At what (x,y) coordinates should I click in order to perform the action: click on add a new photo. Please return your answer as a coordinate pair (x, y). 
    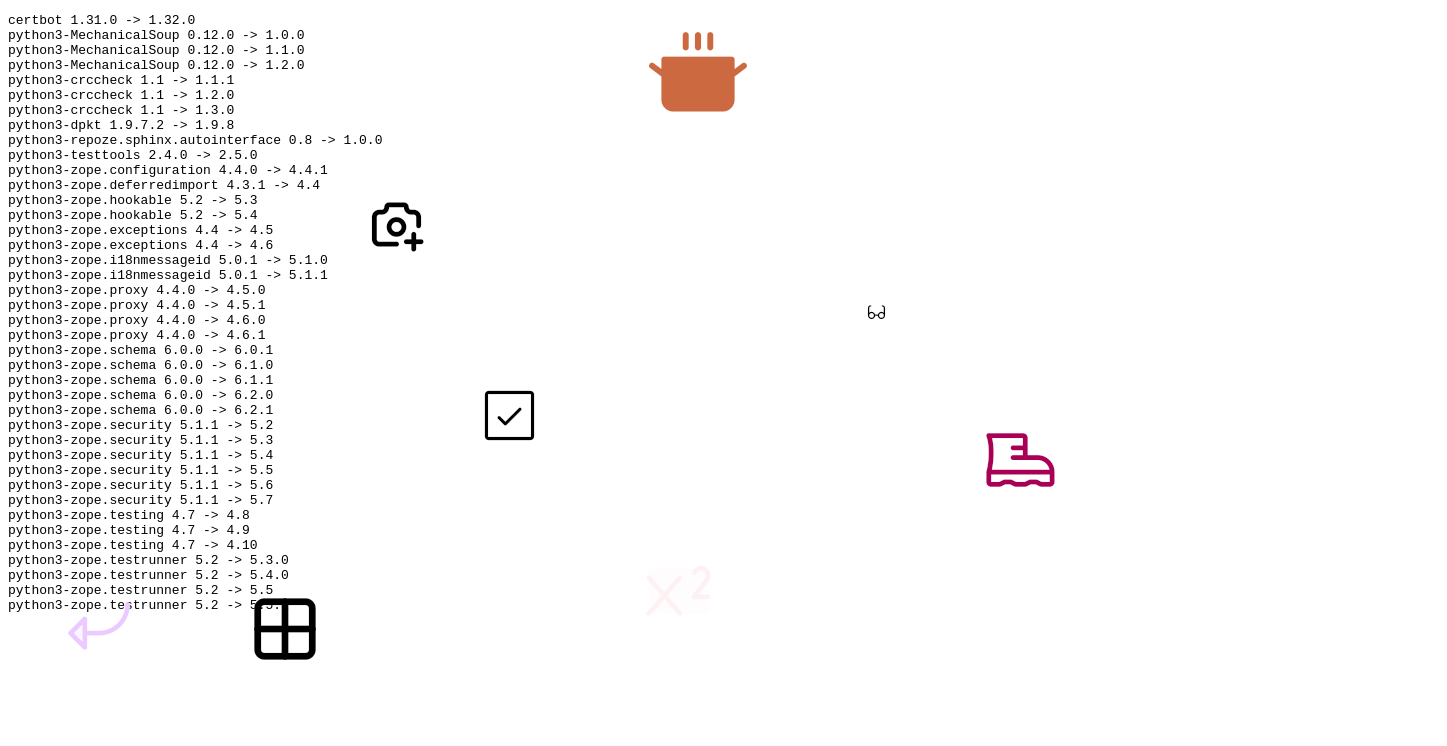
    Looking at the image, I should click on (396, 224).